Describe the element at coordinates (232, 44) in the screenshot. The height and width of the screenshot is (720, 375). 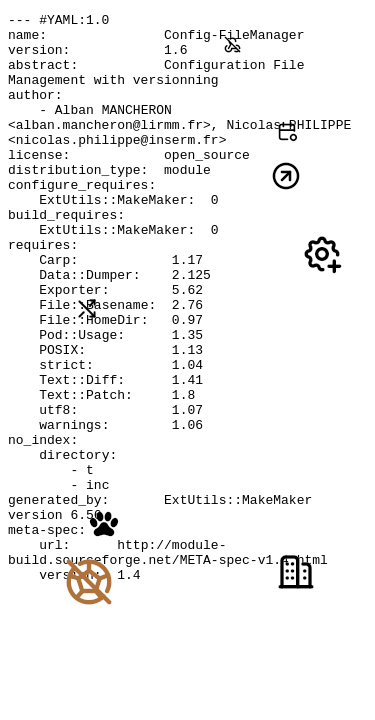
I see `webhook integration disabled` at that location.